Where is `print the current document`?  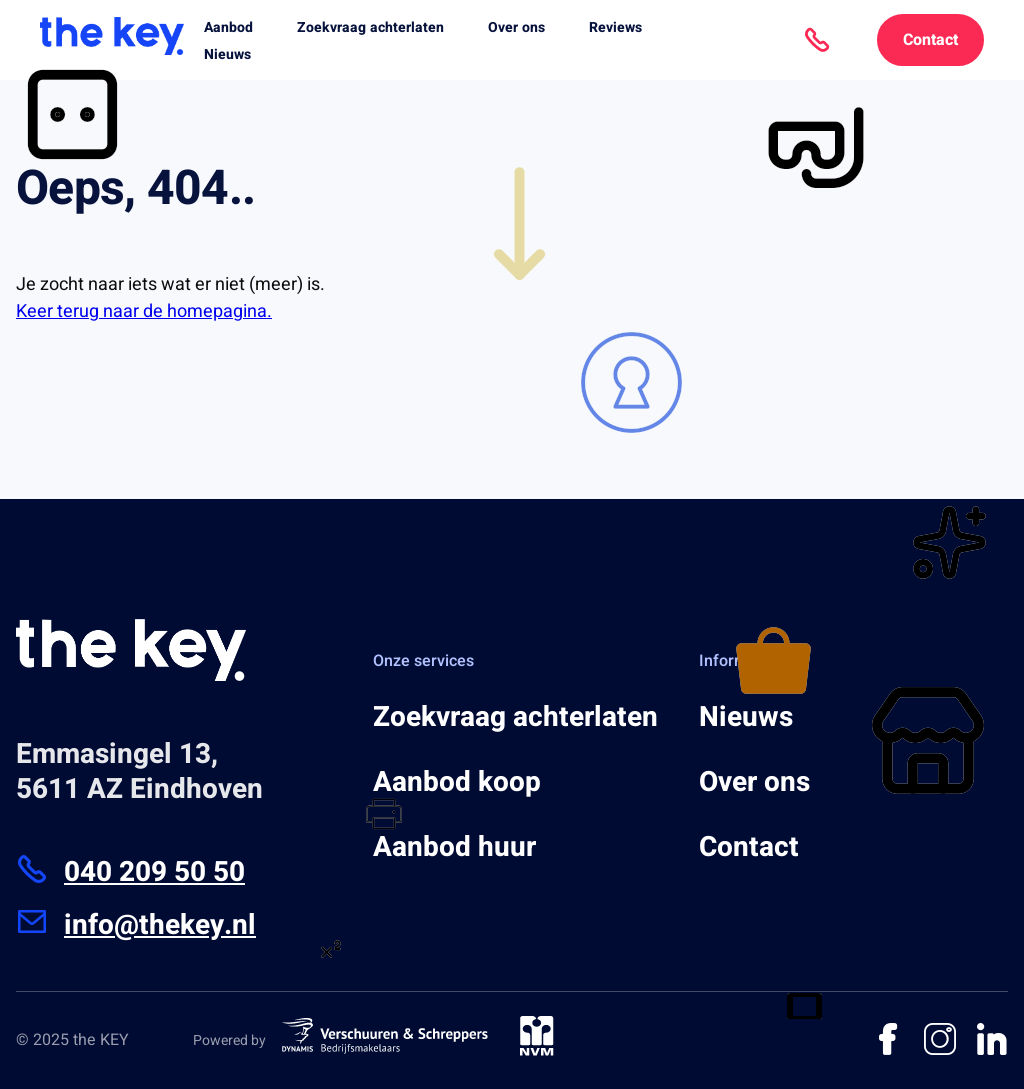
print the current document is located at coordinates (384, 814).